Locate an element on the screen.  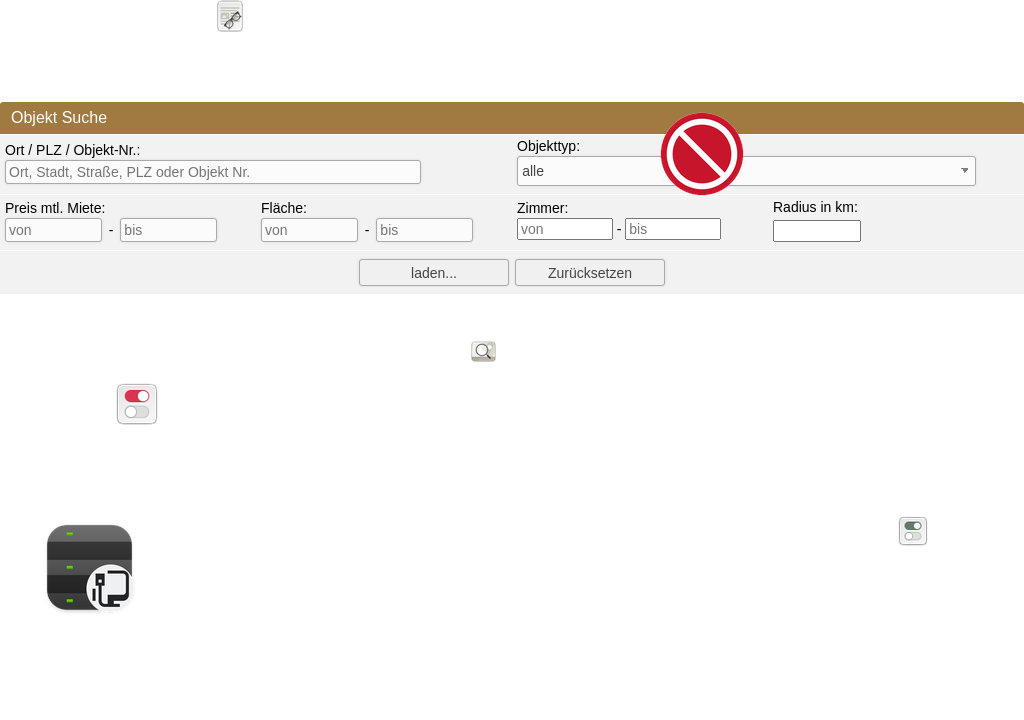
open gnome tweaks settings is located at coordinates (137, 404).